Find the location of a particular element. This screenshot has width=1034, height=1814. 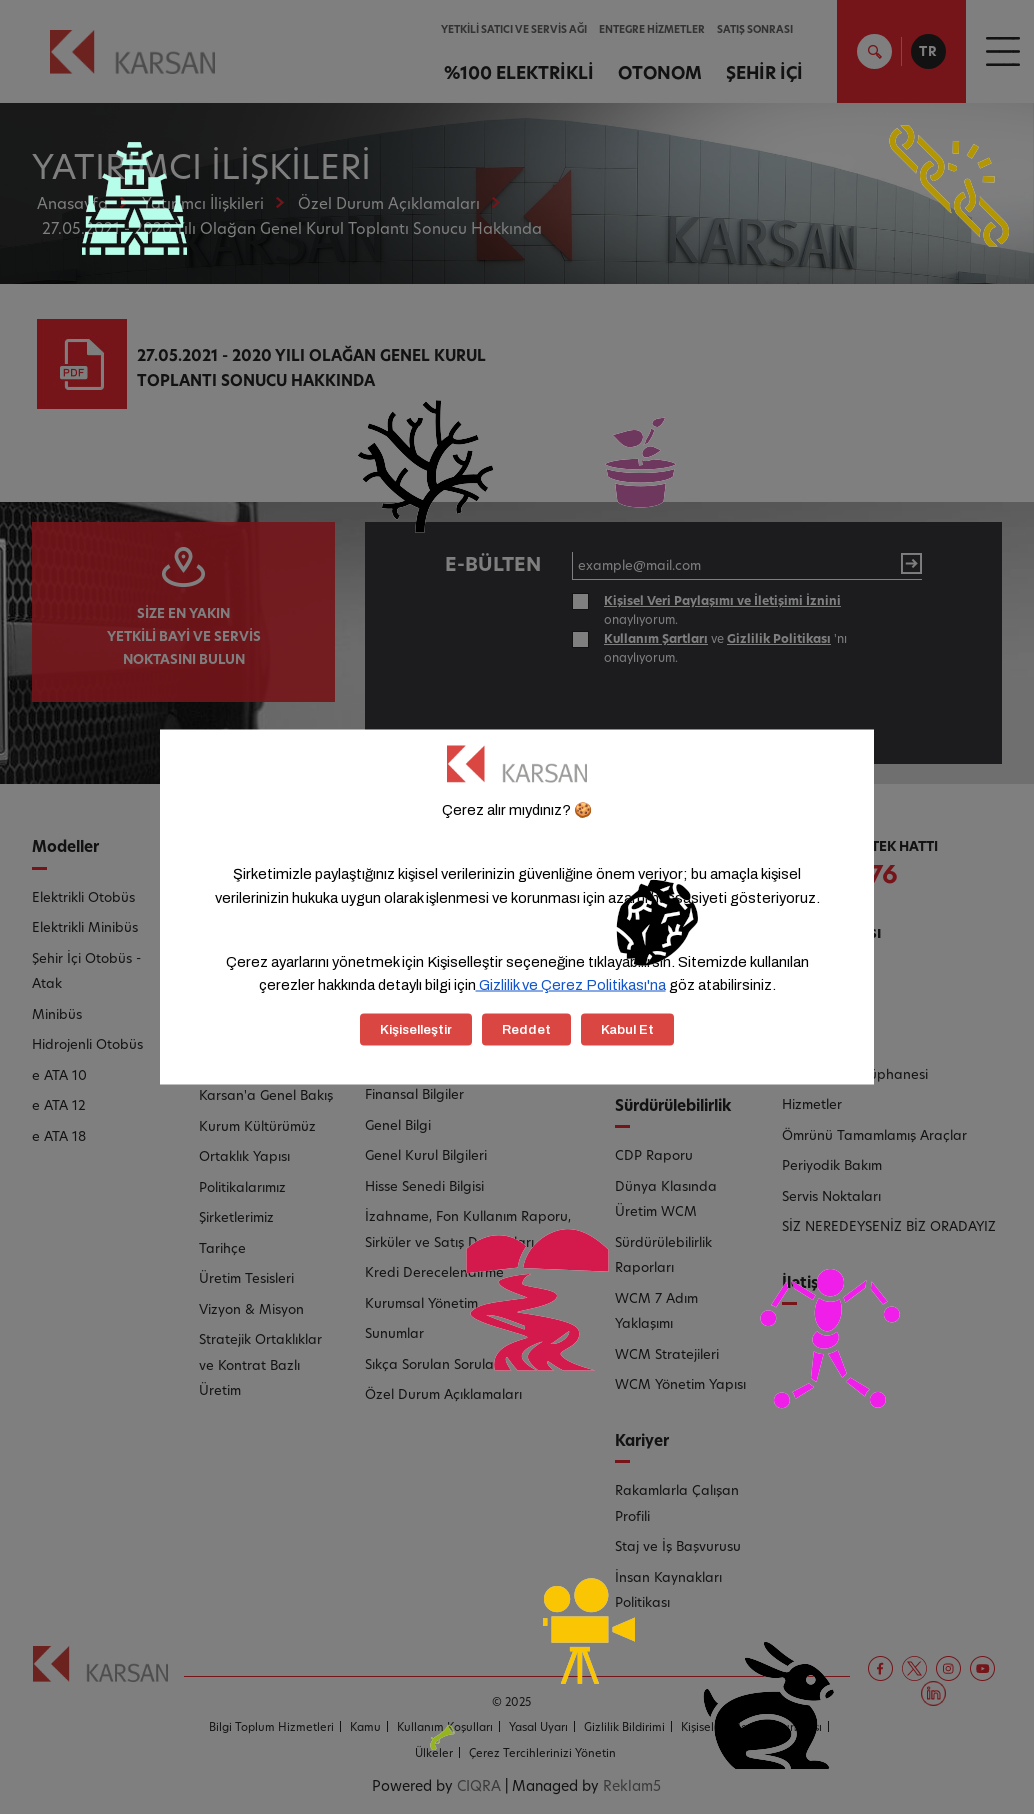

disconnect or unlink accounts is located at coordinates (949, 186).